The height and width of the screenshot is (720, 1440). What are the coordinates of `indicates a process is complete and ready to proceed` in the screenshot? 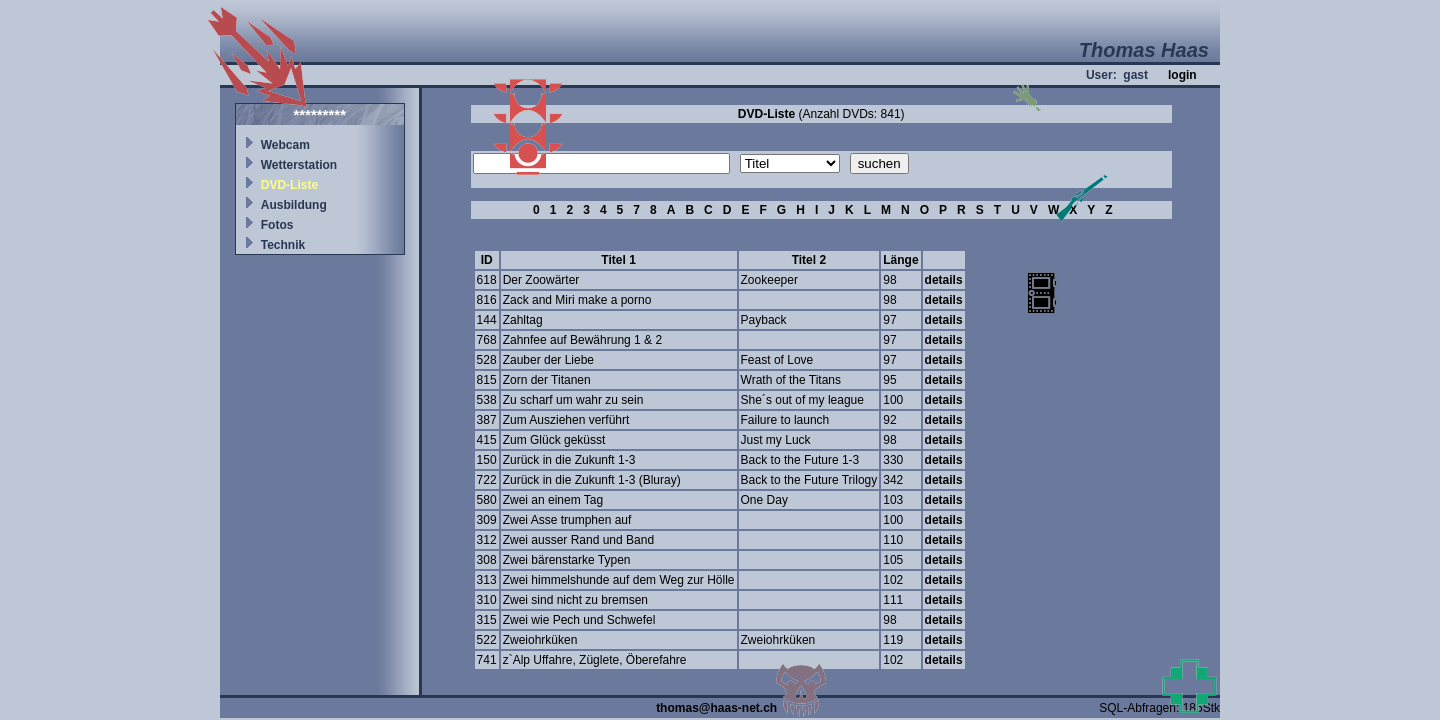 It's located at (528, 127).